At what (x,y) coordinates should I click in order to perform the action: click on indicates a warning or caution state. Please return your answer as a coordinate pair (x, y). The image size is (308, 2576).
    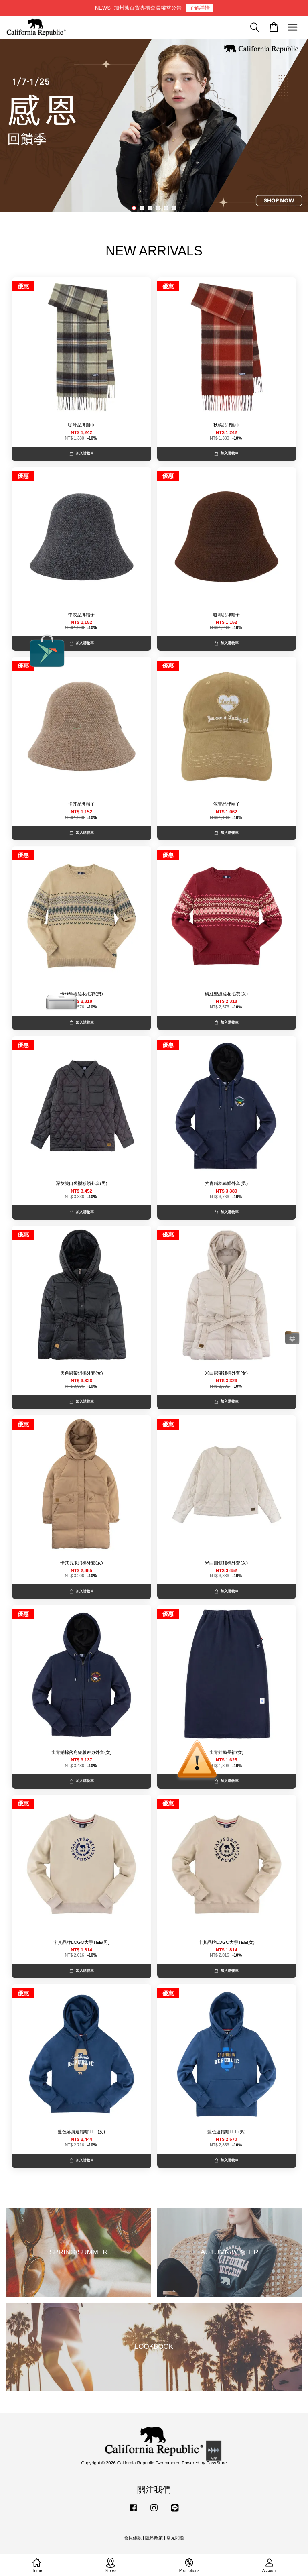
    Looking at the image, I should click on (197, 1760).